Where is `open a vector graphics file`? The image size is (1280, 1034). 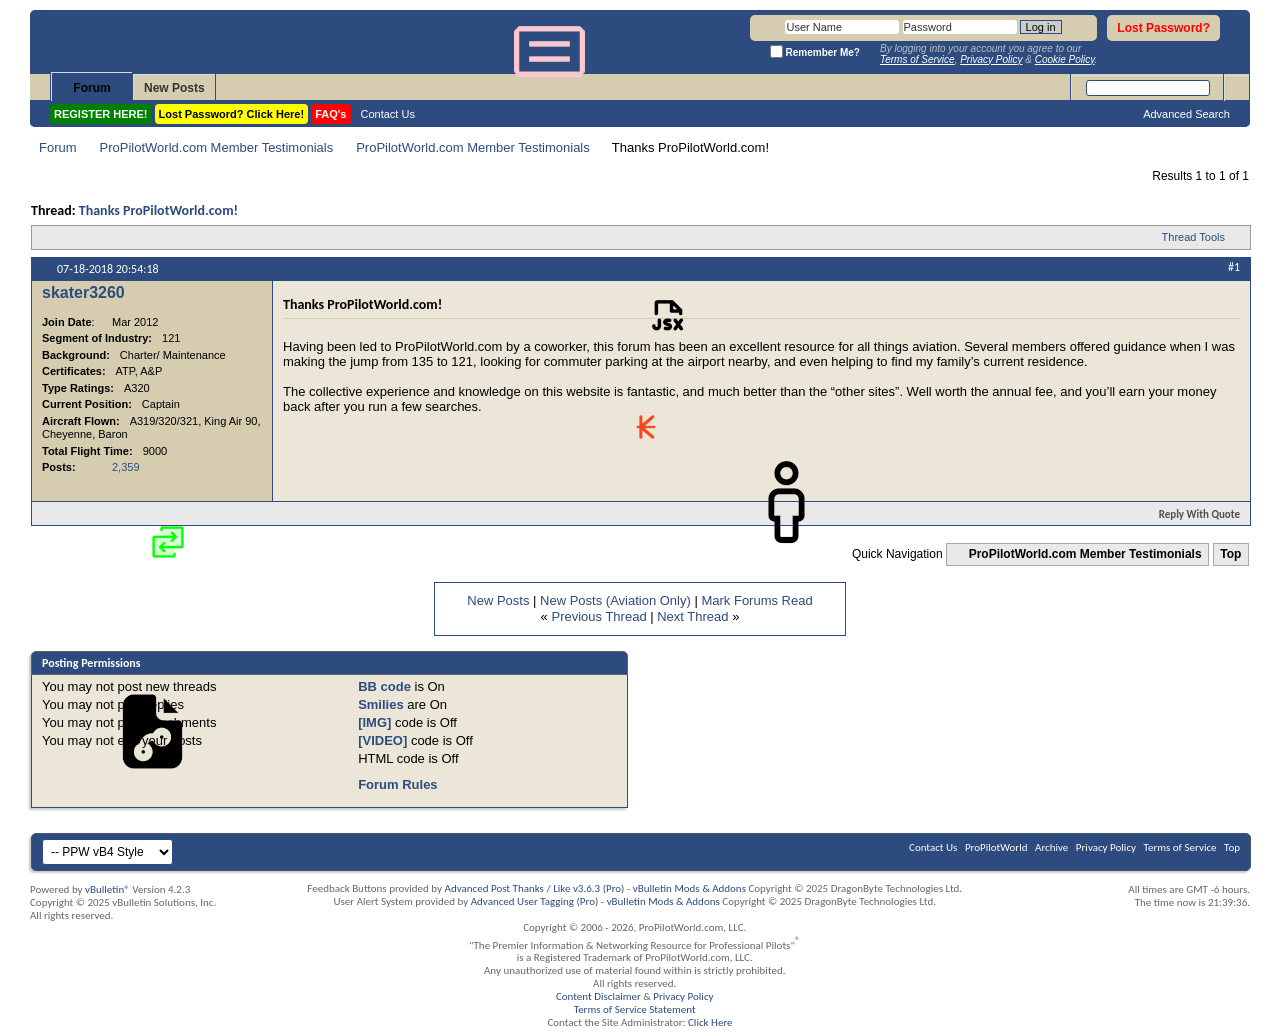 open a vector graphics file is located at coordinates (152, 731).